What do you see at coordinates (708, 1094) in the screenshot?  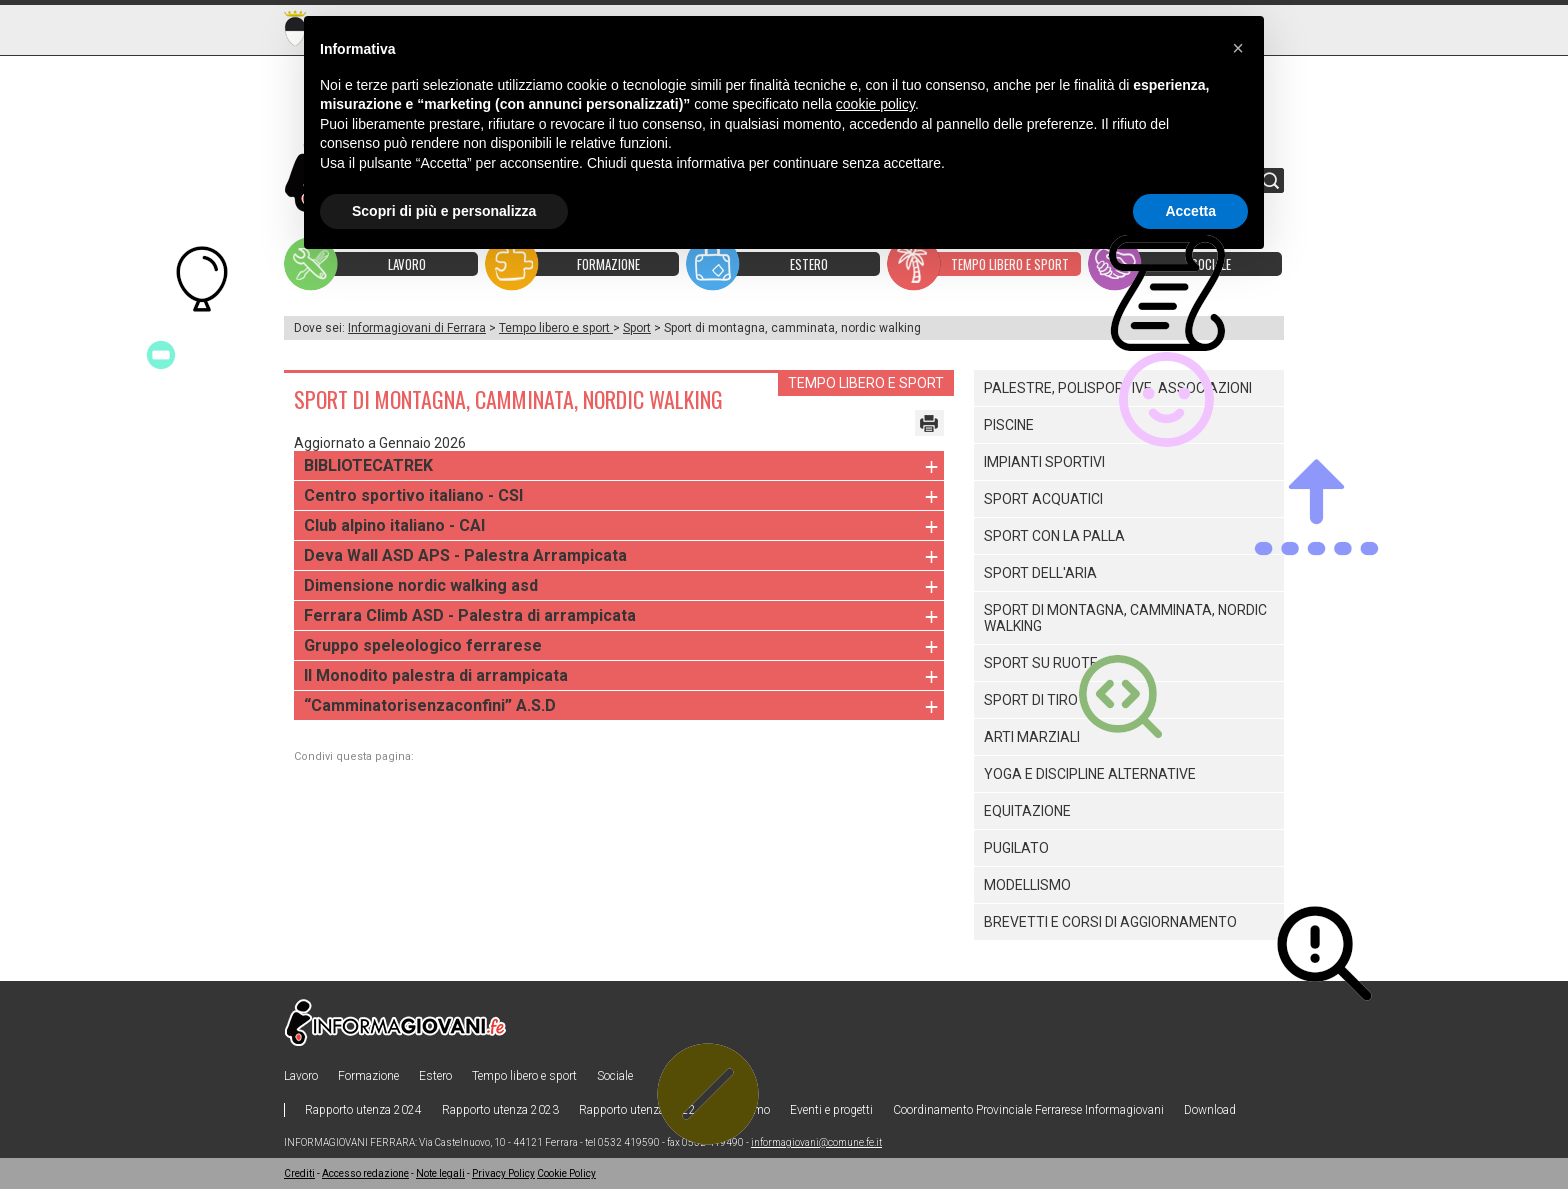 I see `skip or bypass a step in a workflow` at bounding box center [708, 1094].